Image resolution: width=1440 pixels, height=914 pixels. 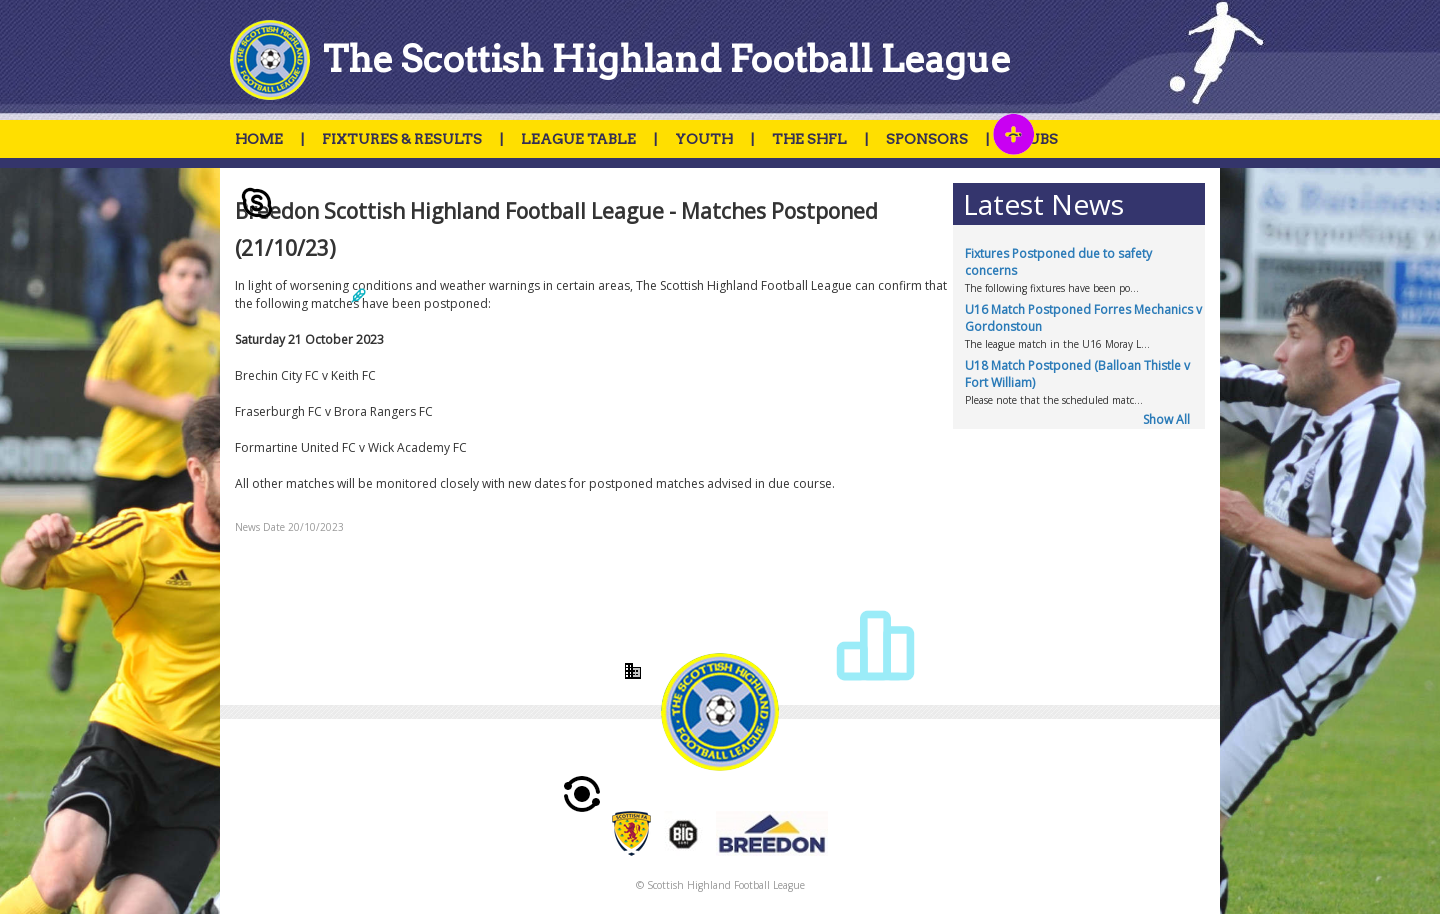 What do you see at coordinates (582, 794) in the screenshot?
I see `analyze or process data` at bounding box center [582, 794].